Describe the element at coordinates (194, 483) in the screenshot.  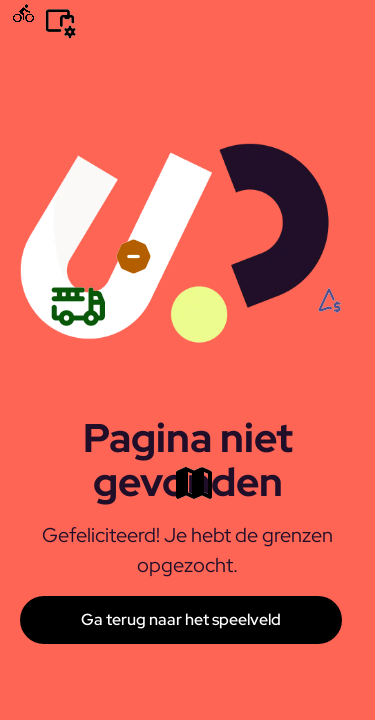
I see `open map view` at that location.